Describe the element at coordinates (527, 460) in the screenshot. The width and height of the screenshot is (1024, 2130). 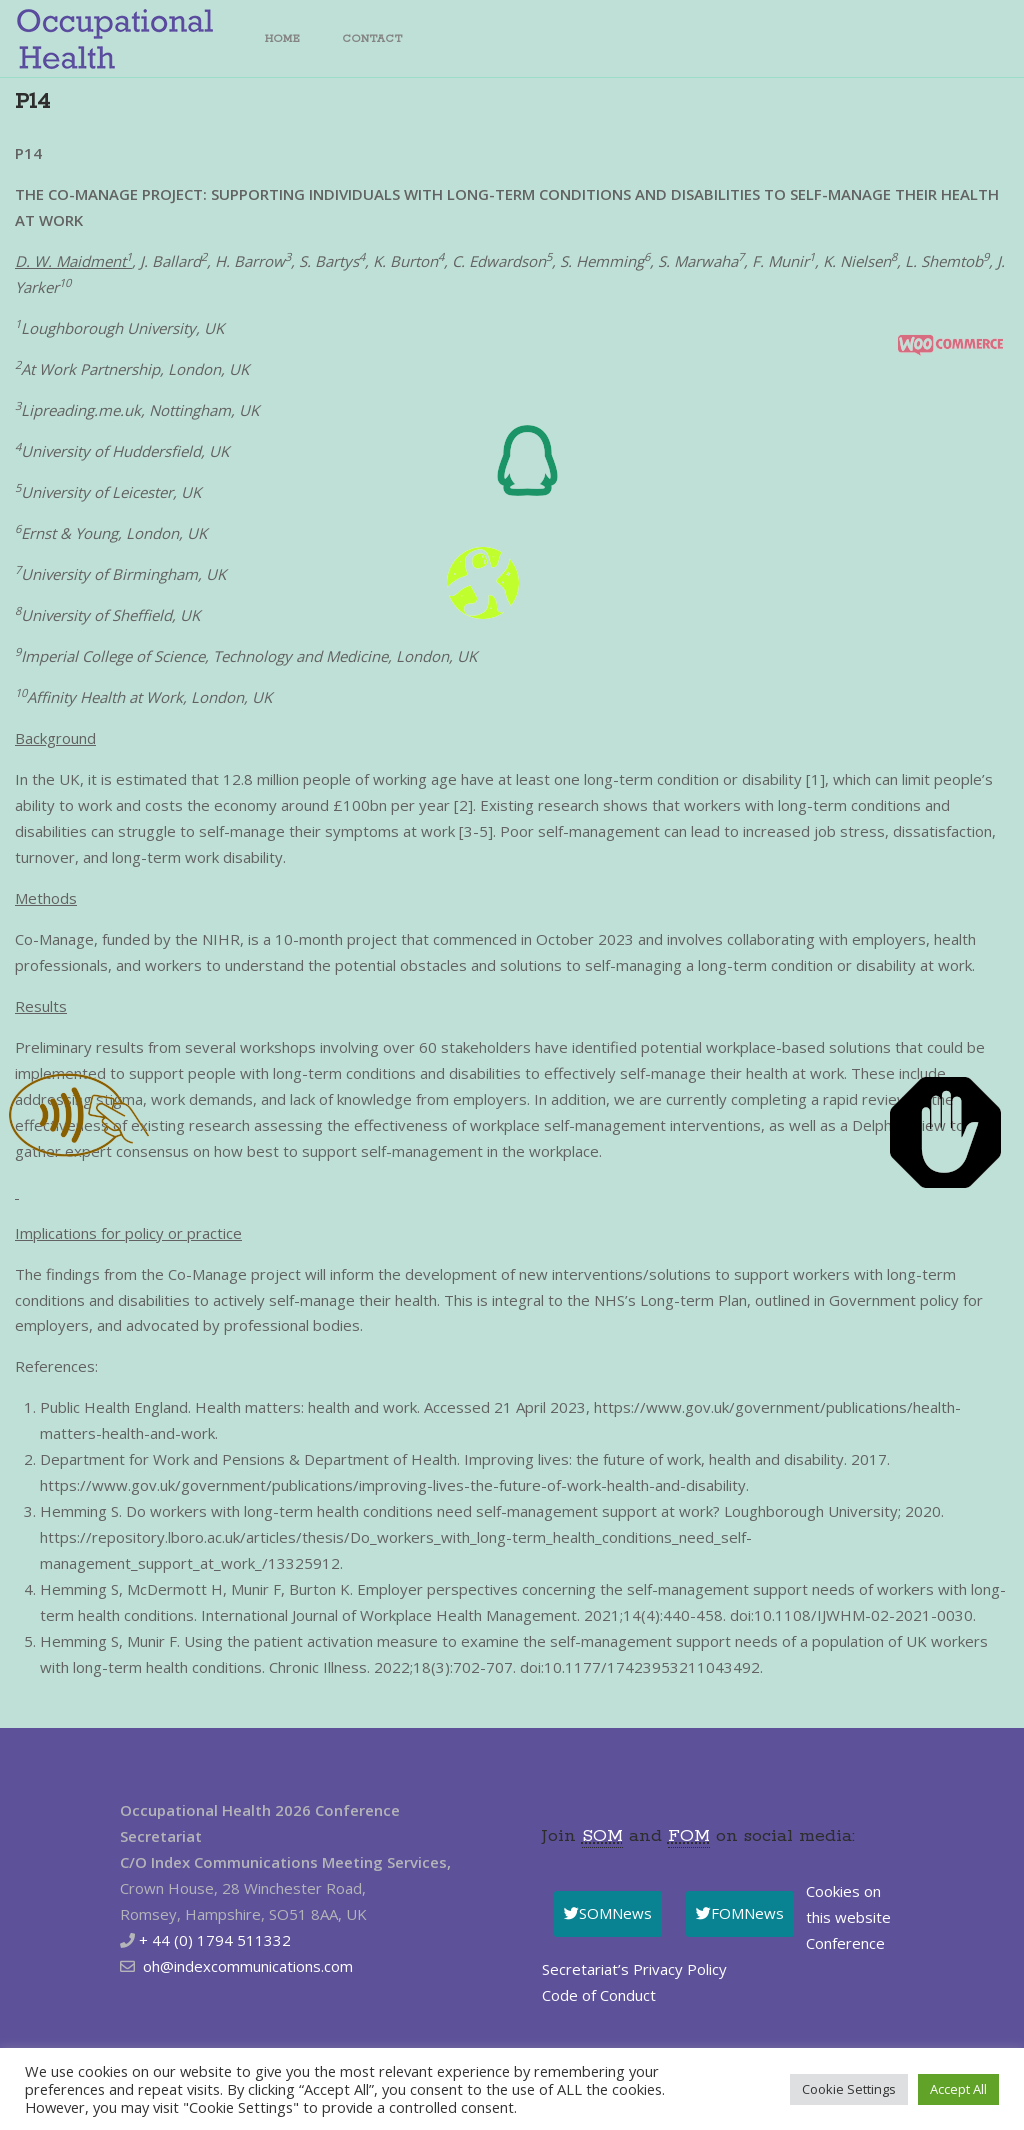
I see `open QQ messenger app` at that location.